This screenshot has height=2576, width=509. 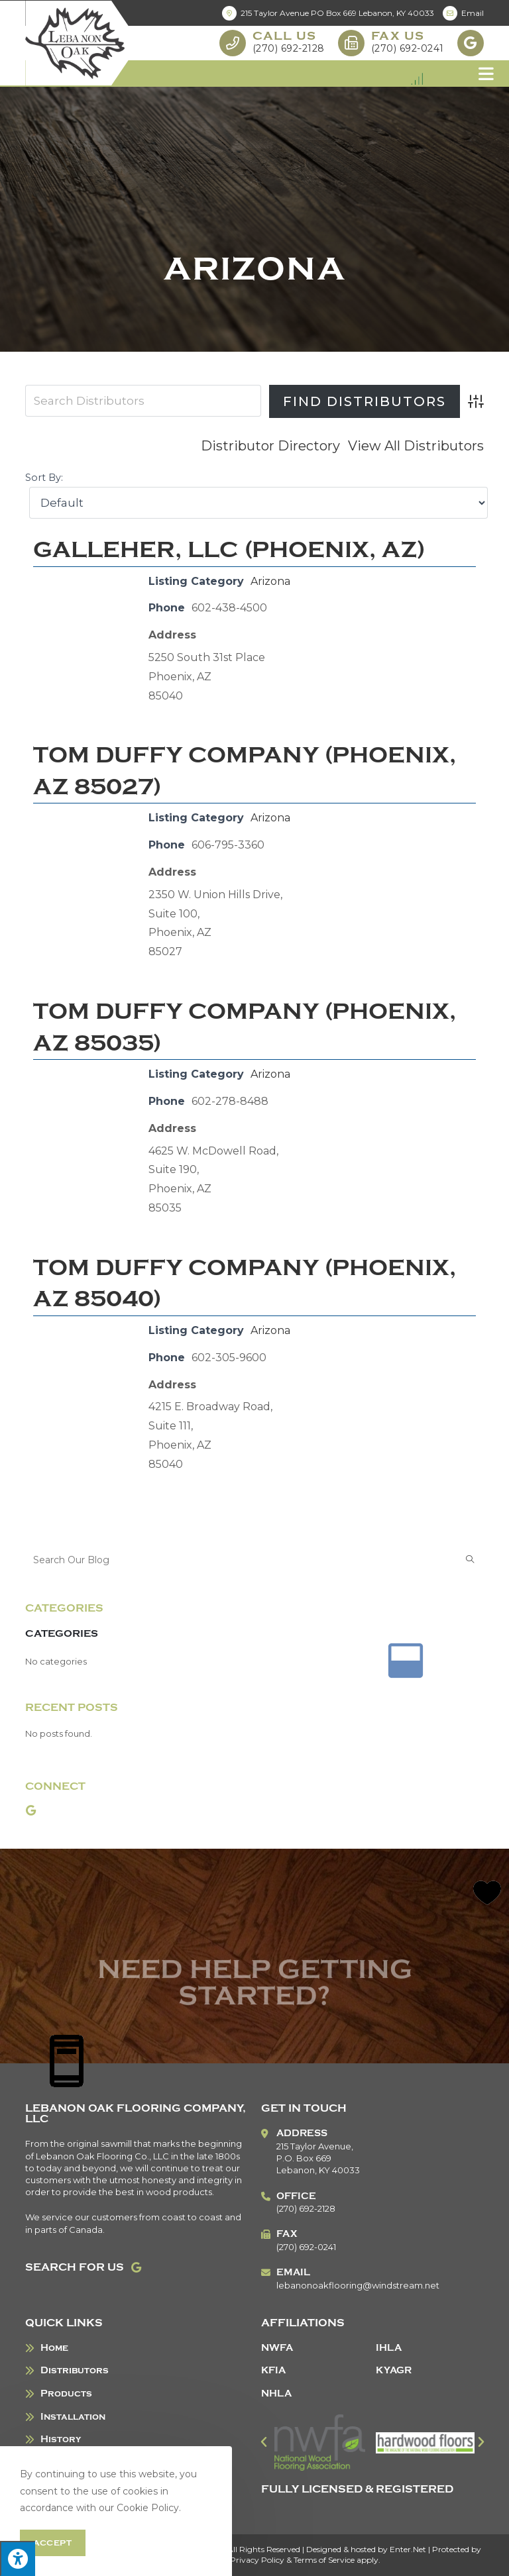 What do you see at coordinates (487, 1892) in the screenshot?
I see `add to favorites` at bounding box center [487, 1892].